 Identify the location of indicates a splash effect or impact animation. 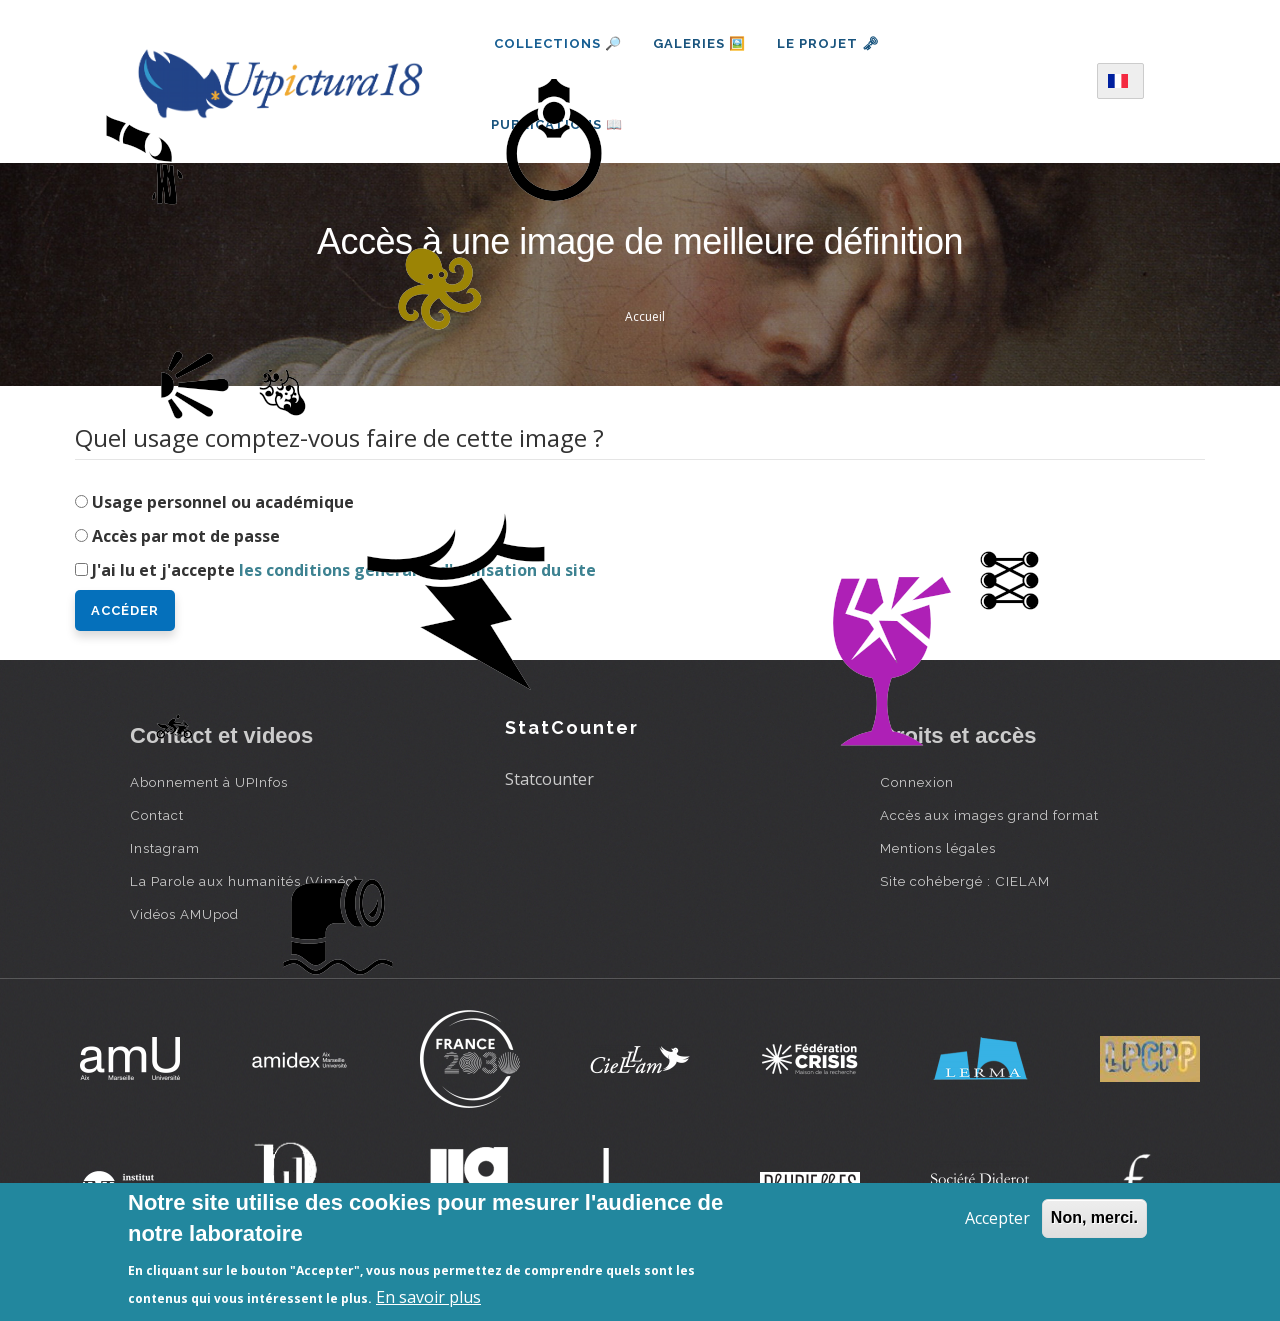
(195, 385).